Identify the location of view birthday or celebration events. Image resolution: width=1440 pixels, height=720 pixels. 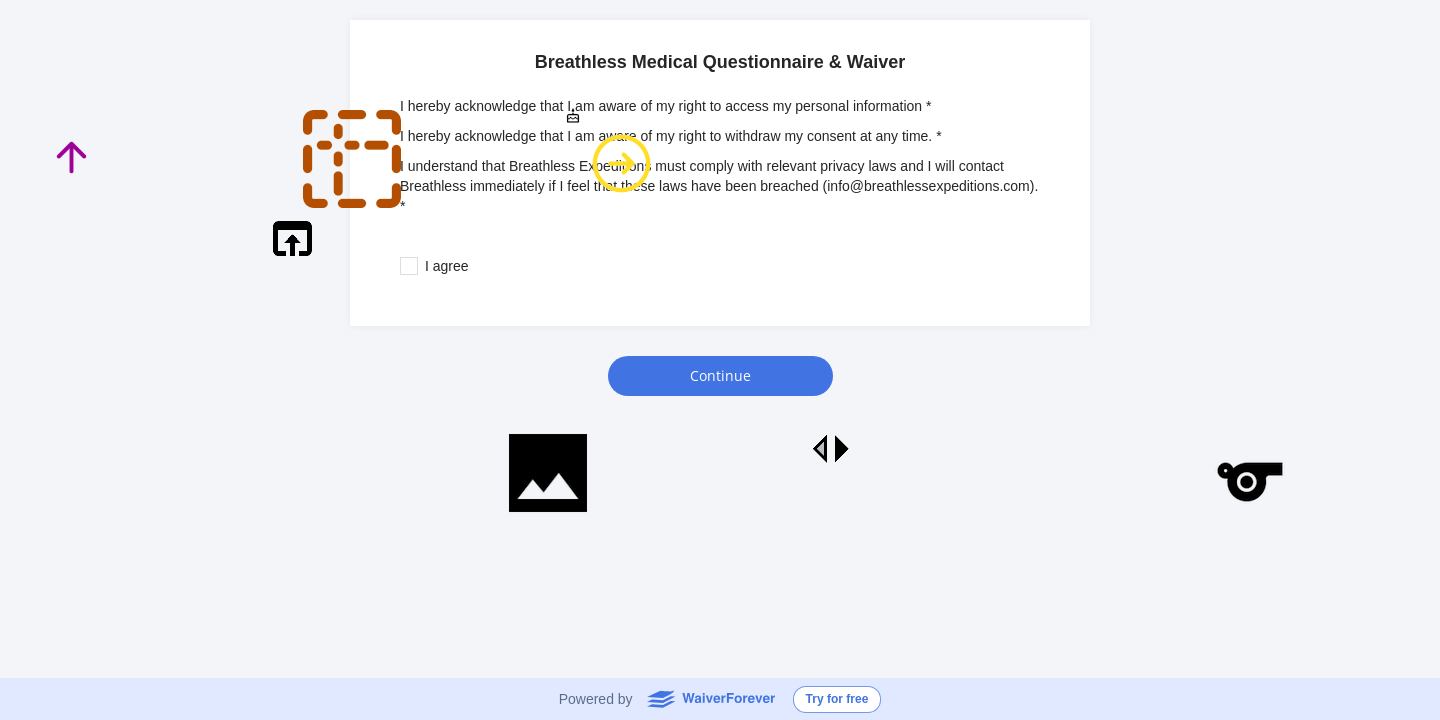
(573, 116).